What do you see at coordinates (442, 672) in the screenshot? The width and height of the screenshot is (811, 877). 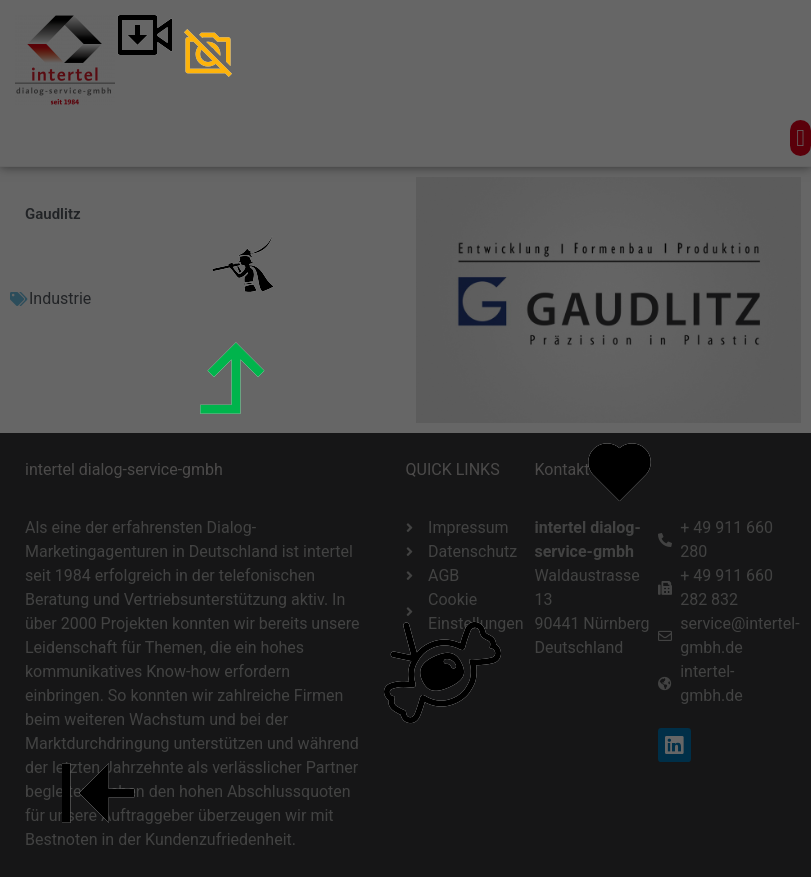 I see `suitest logo - test automation platform branding` at bounding box center [442, 672].